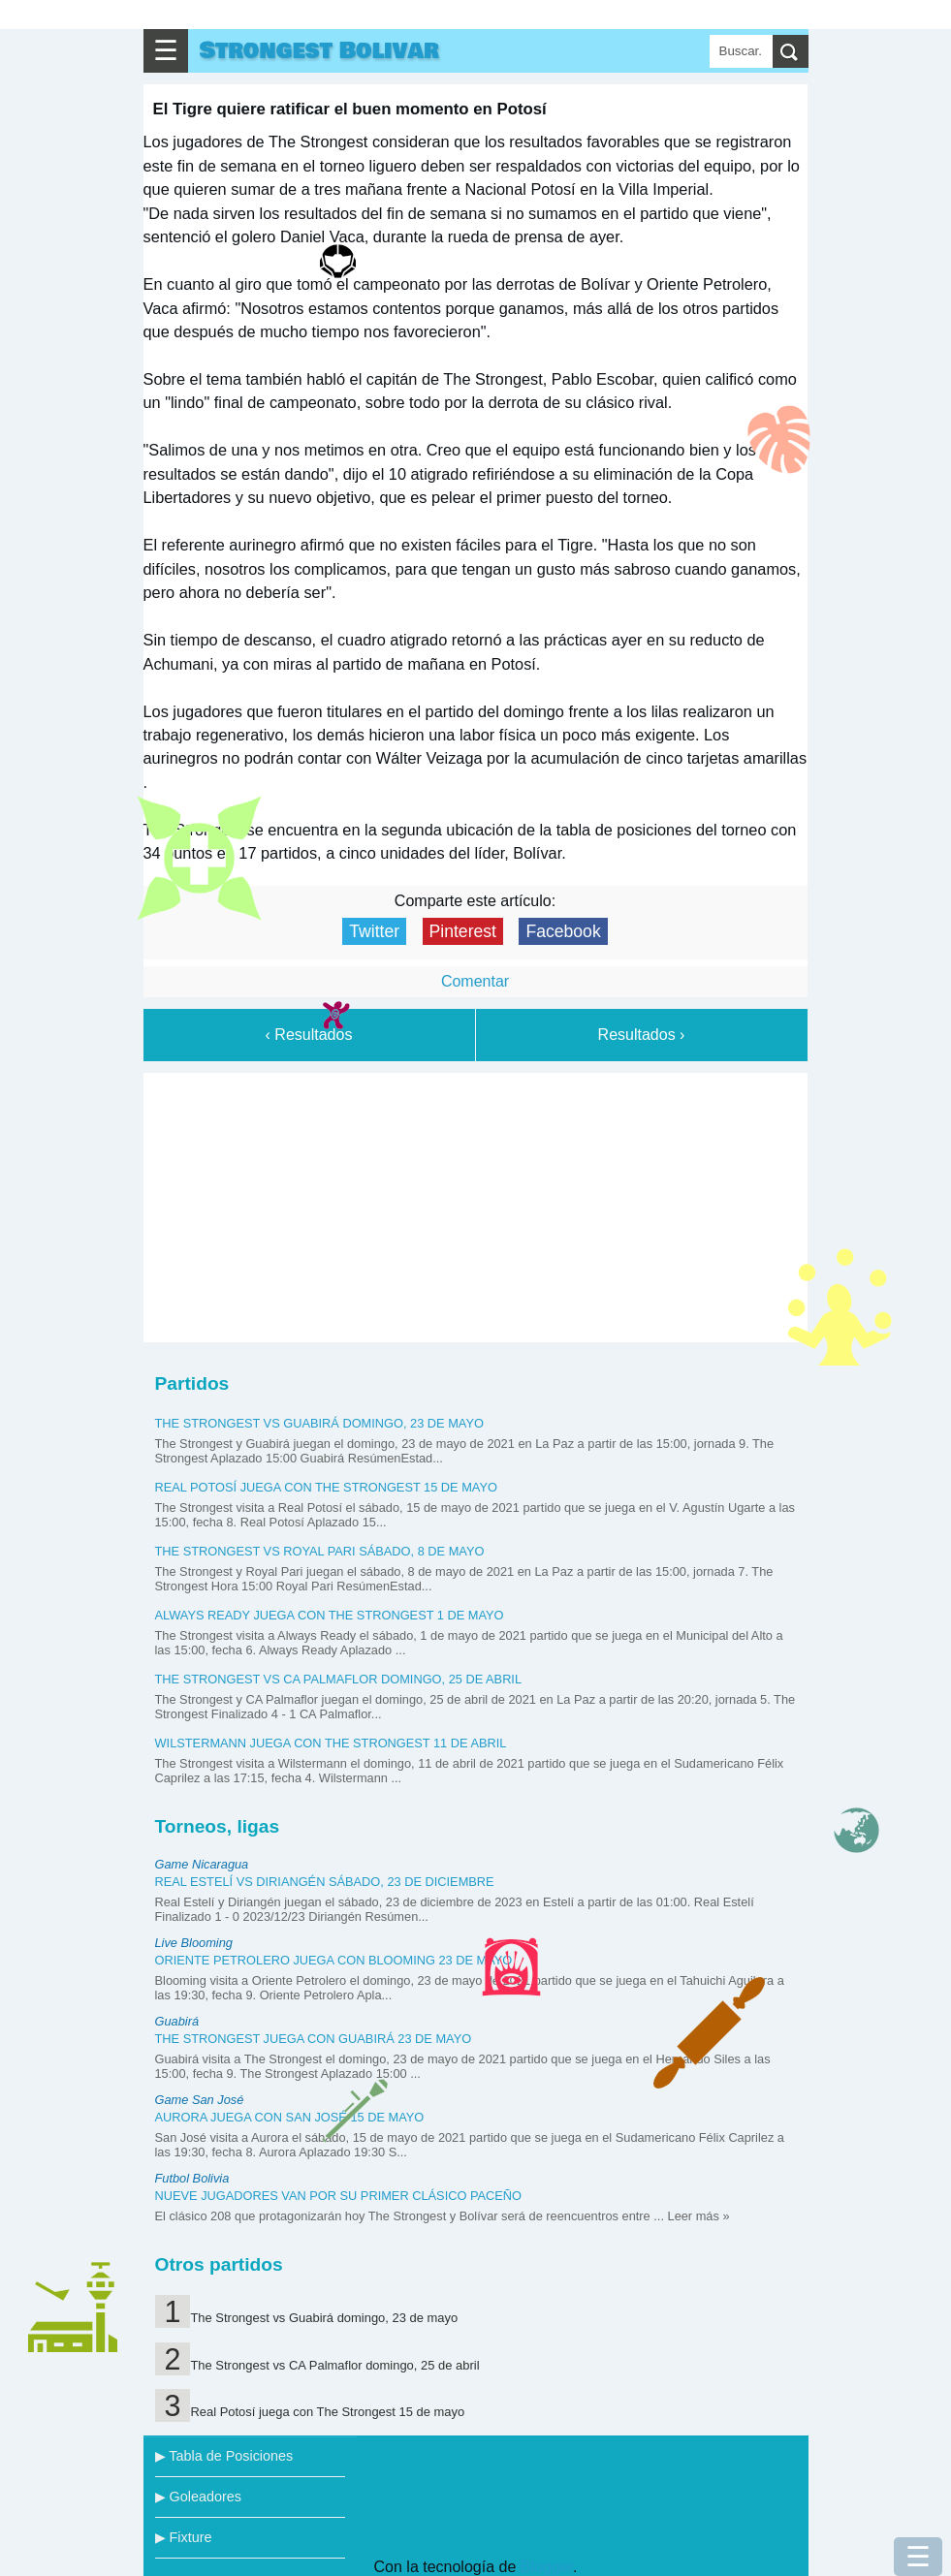 This screenshot has width=951, height=2576. I want to click on select asia-oceania region, so click(856, 1830).